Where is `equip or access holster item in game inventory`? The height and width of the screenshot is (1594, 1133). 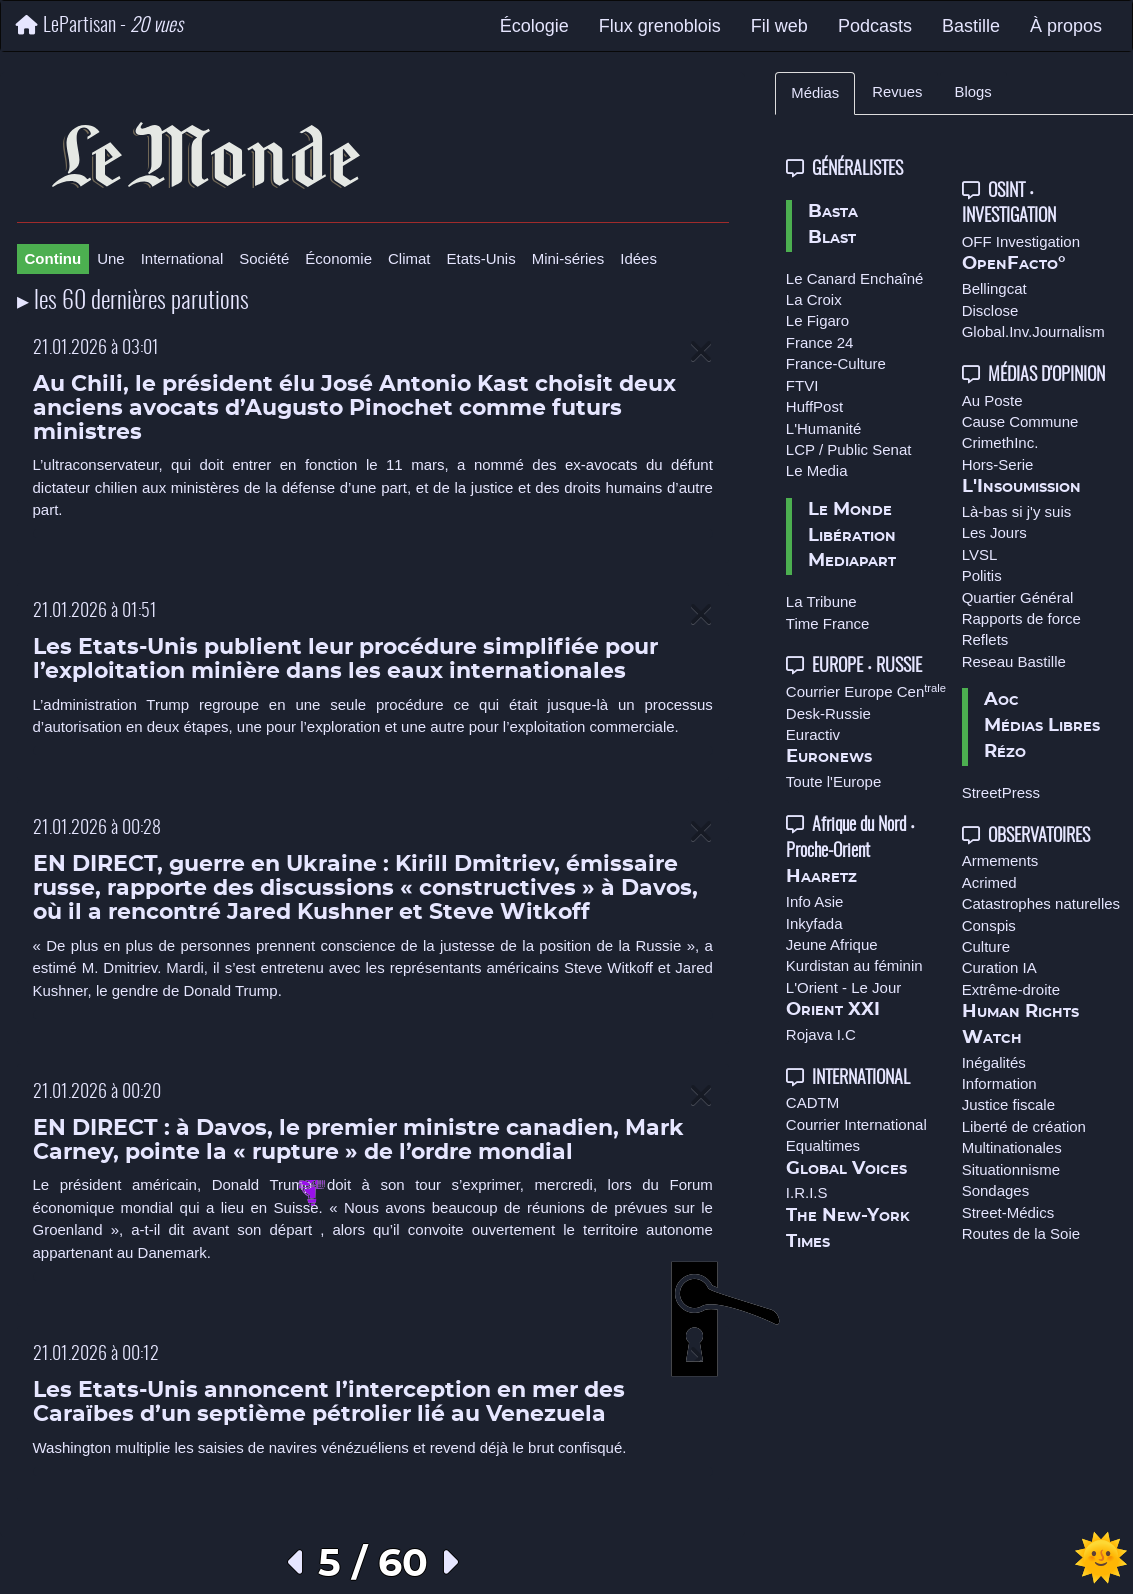 equip or access holster item in game inventory is located at coordinates (312, 1193).